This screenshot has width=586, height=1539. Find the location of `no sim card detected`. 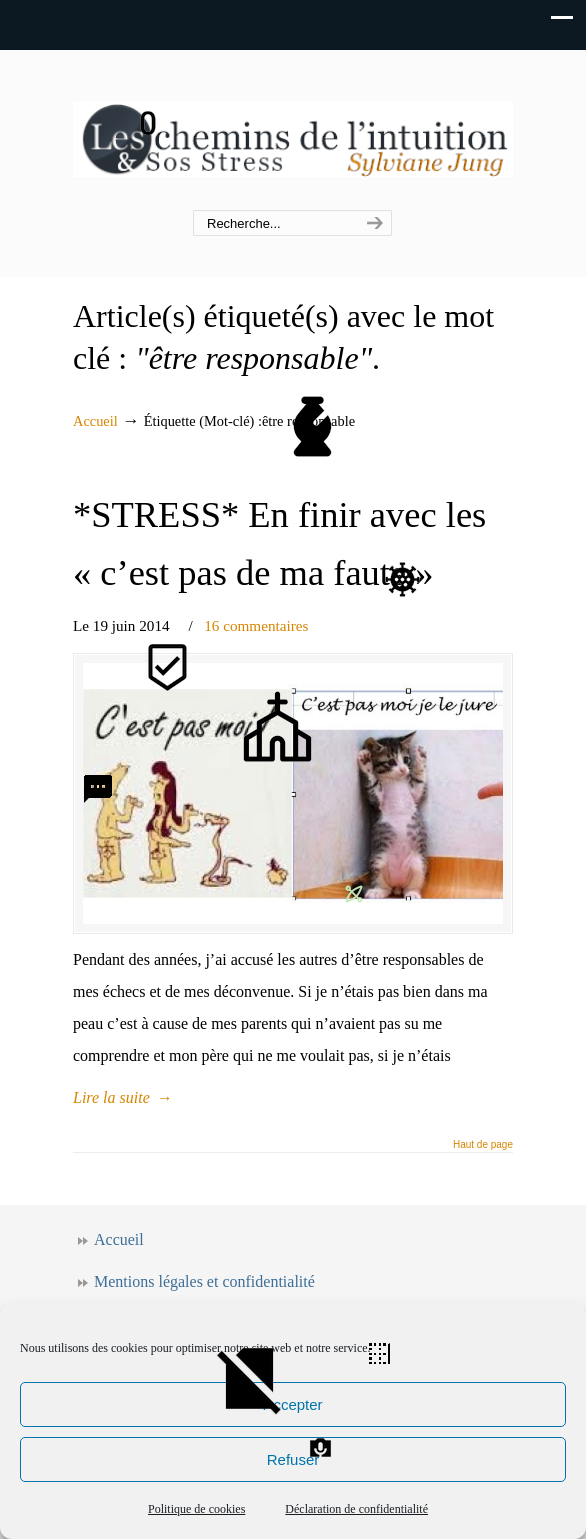

no sim card detected is located at coordinates (249, 1378).